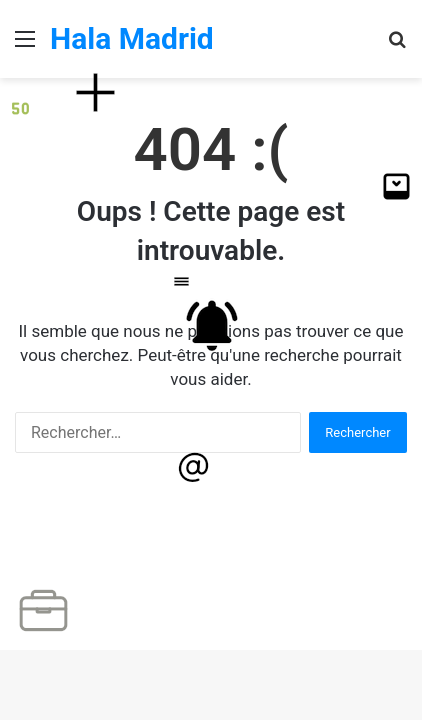 This screenshot has height=720, width=422. I want to click on collapse the bottom navigation bar, so click(396, 186).